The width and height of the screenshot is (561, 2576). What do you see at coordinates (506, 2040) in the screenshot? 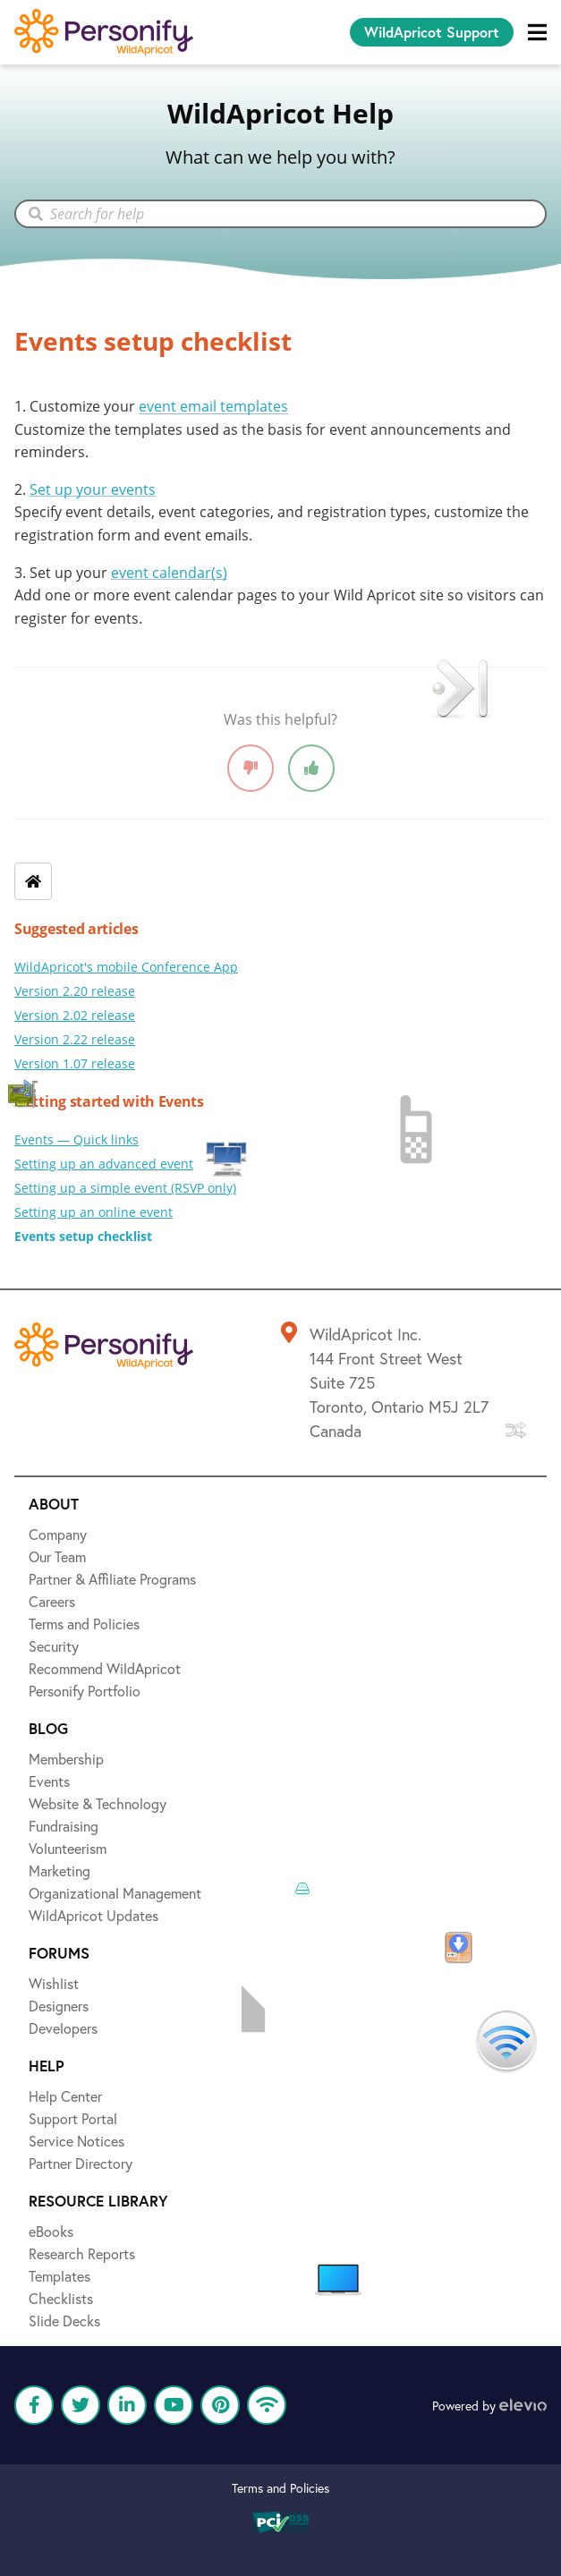
I see `open airport utility to manage wireless network settings` at bounding box center [506, 2040].